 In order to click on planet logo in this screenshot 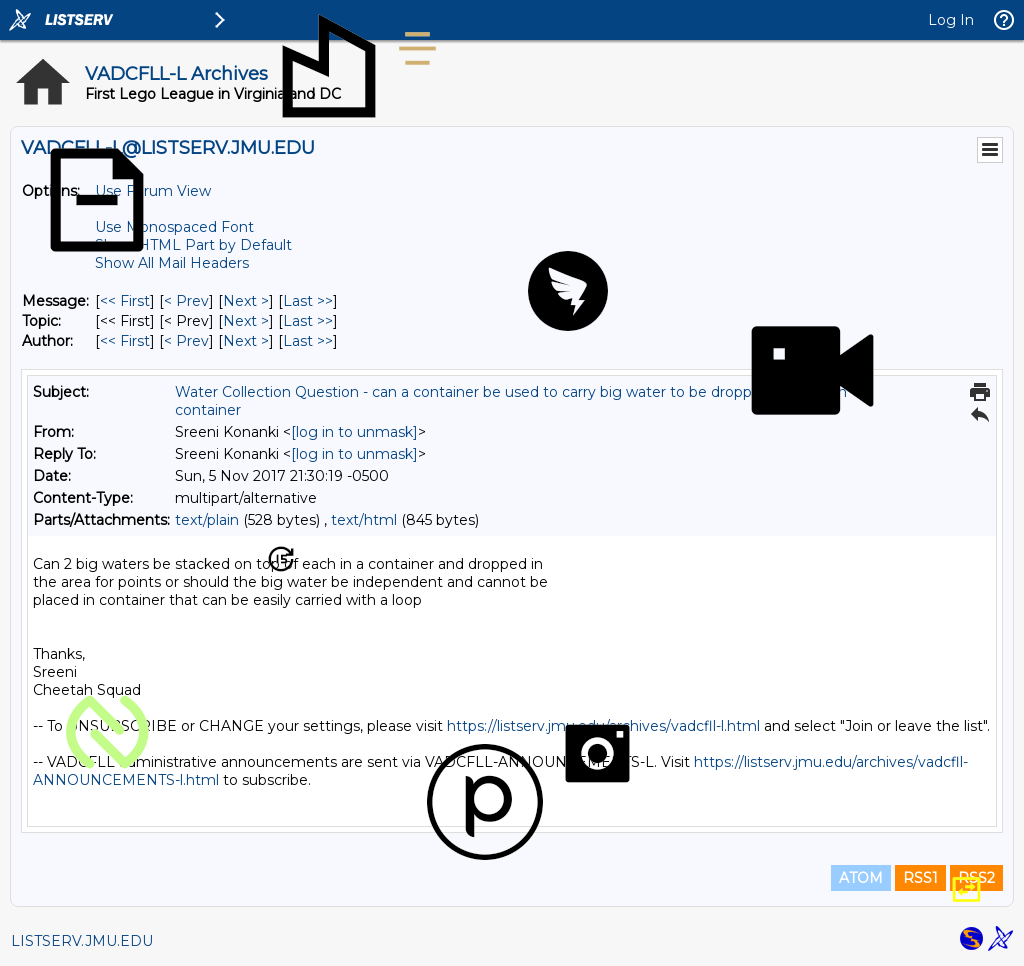, I will do `click(485, 802)`.